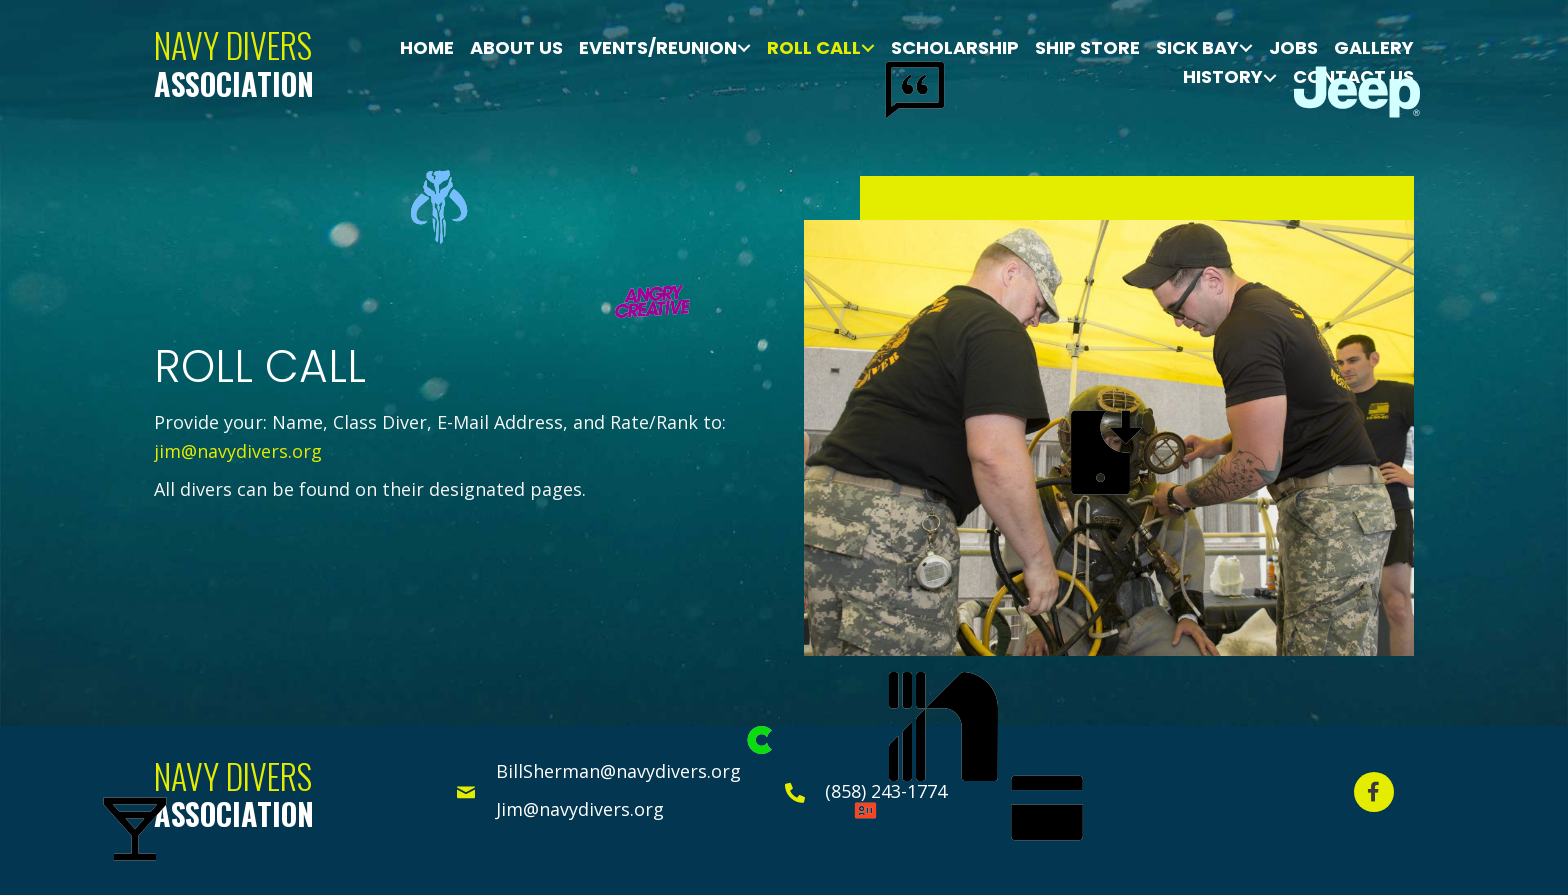  What do you see at coordinates (1357, 92) in the screenshot?
I see `Jeep brand logo` at bounding box center [1357, 92].